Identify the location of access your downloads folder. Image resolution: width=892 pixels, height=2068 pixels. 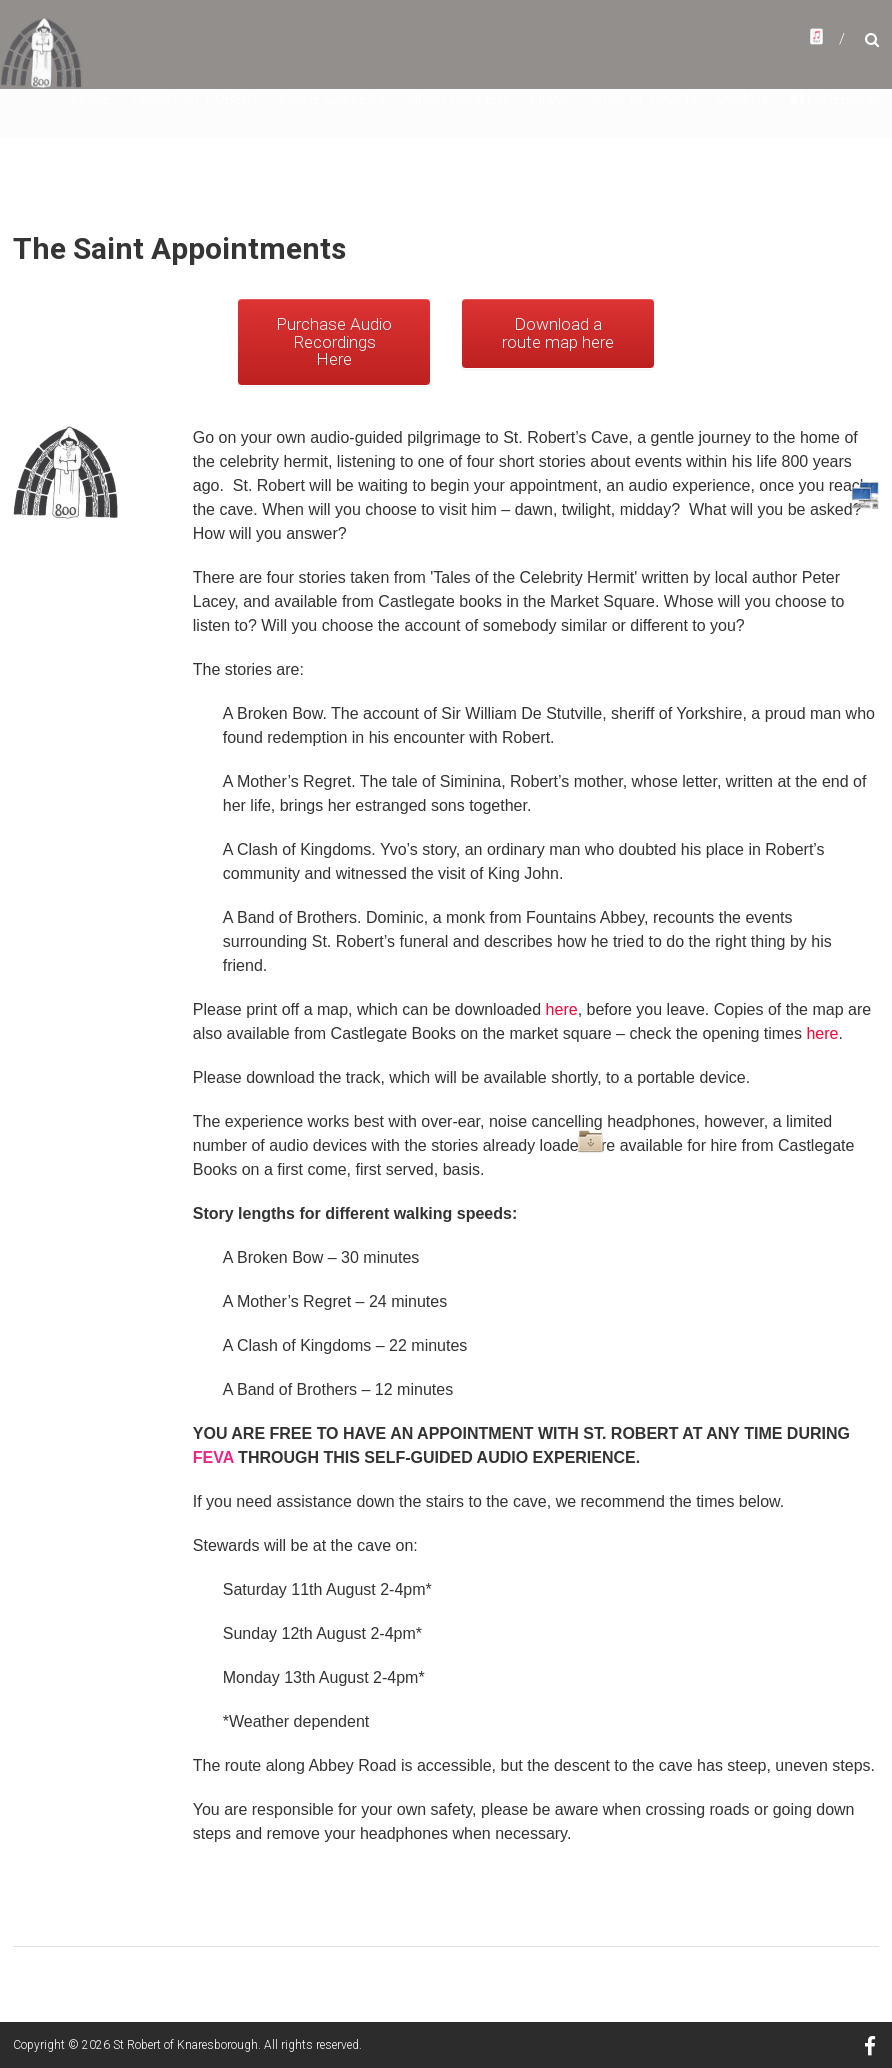
(590, 1142).